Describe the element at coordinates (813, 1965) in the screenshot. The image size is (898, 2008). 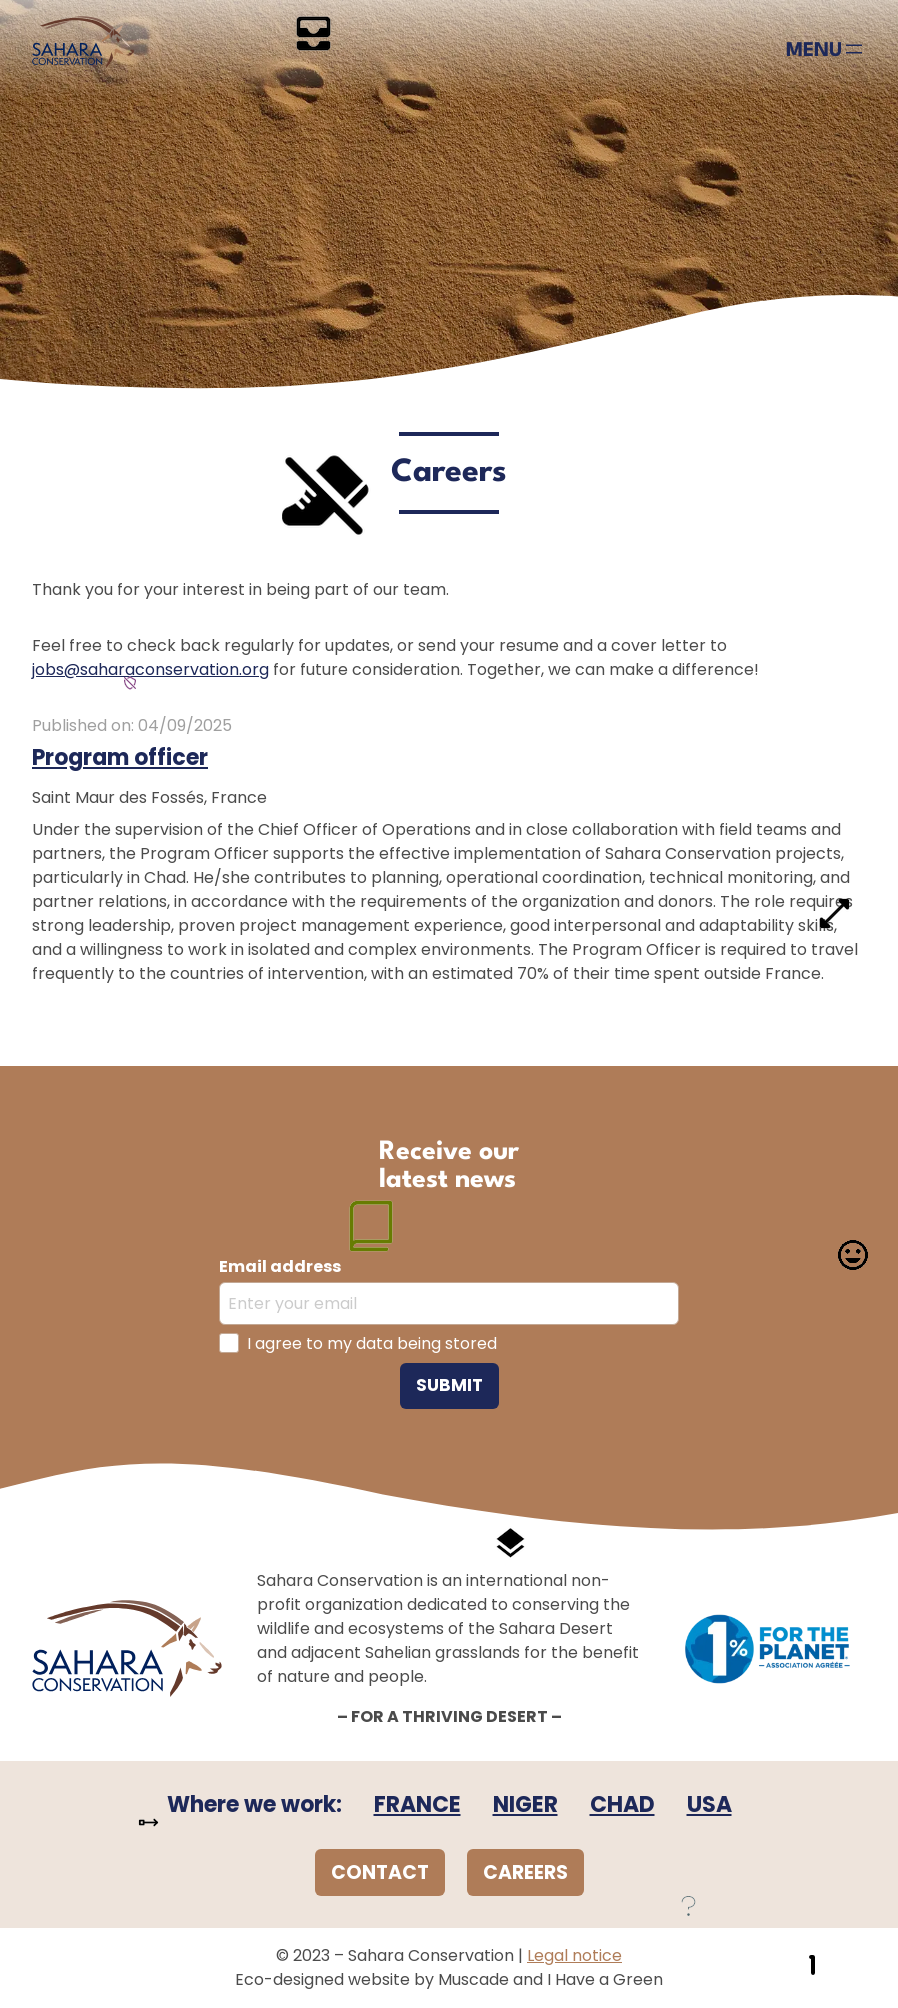
I see `indicates first item or top priority` at that location.